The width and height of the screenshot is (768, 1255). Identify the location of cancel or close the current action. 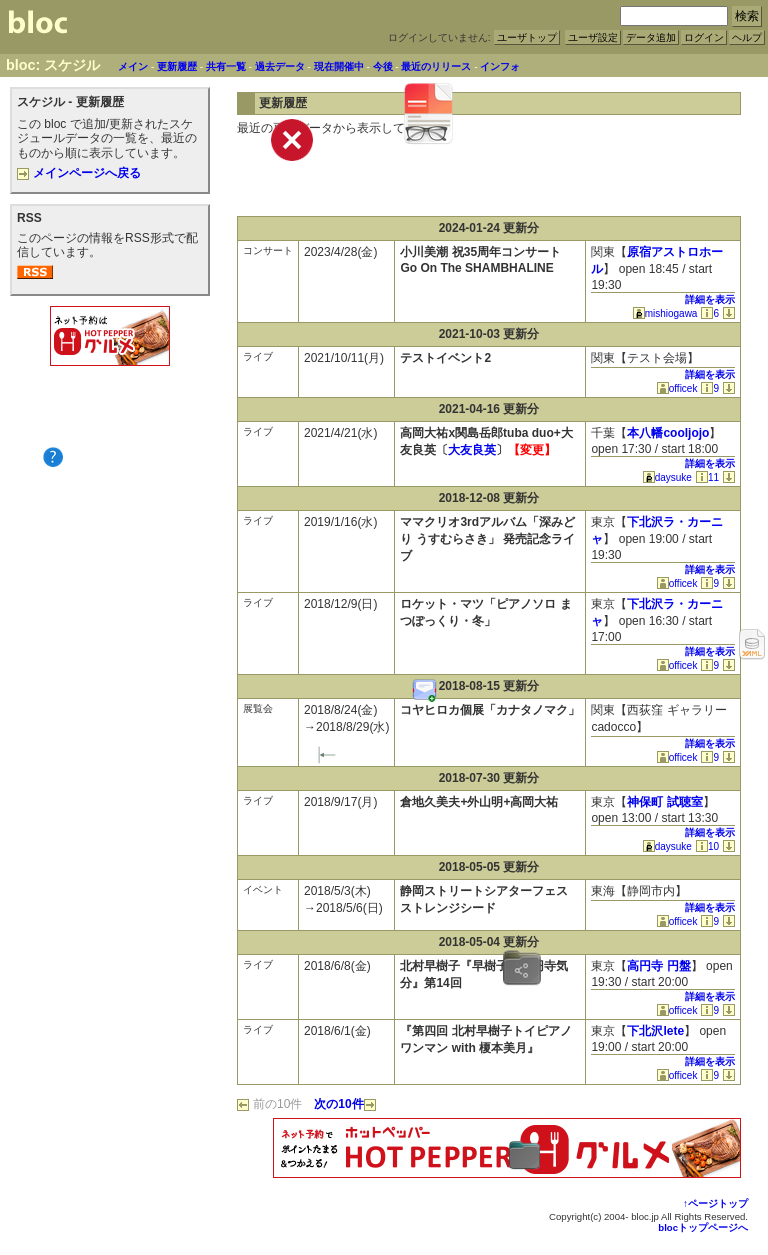
(292, 140).